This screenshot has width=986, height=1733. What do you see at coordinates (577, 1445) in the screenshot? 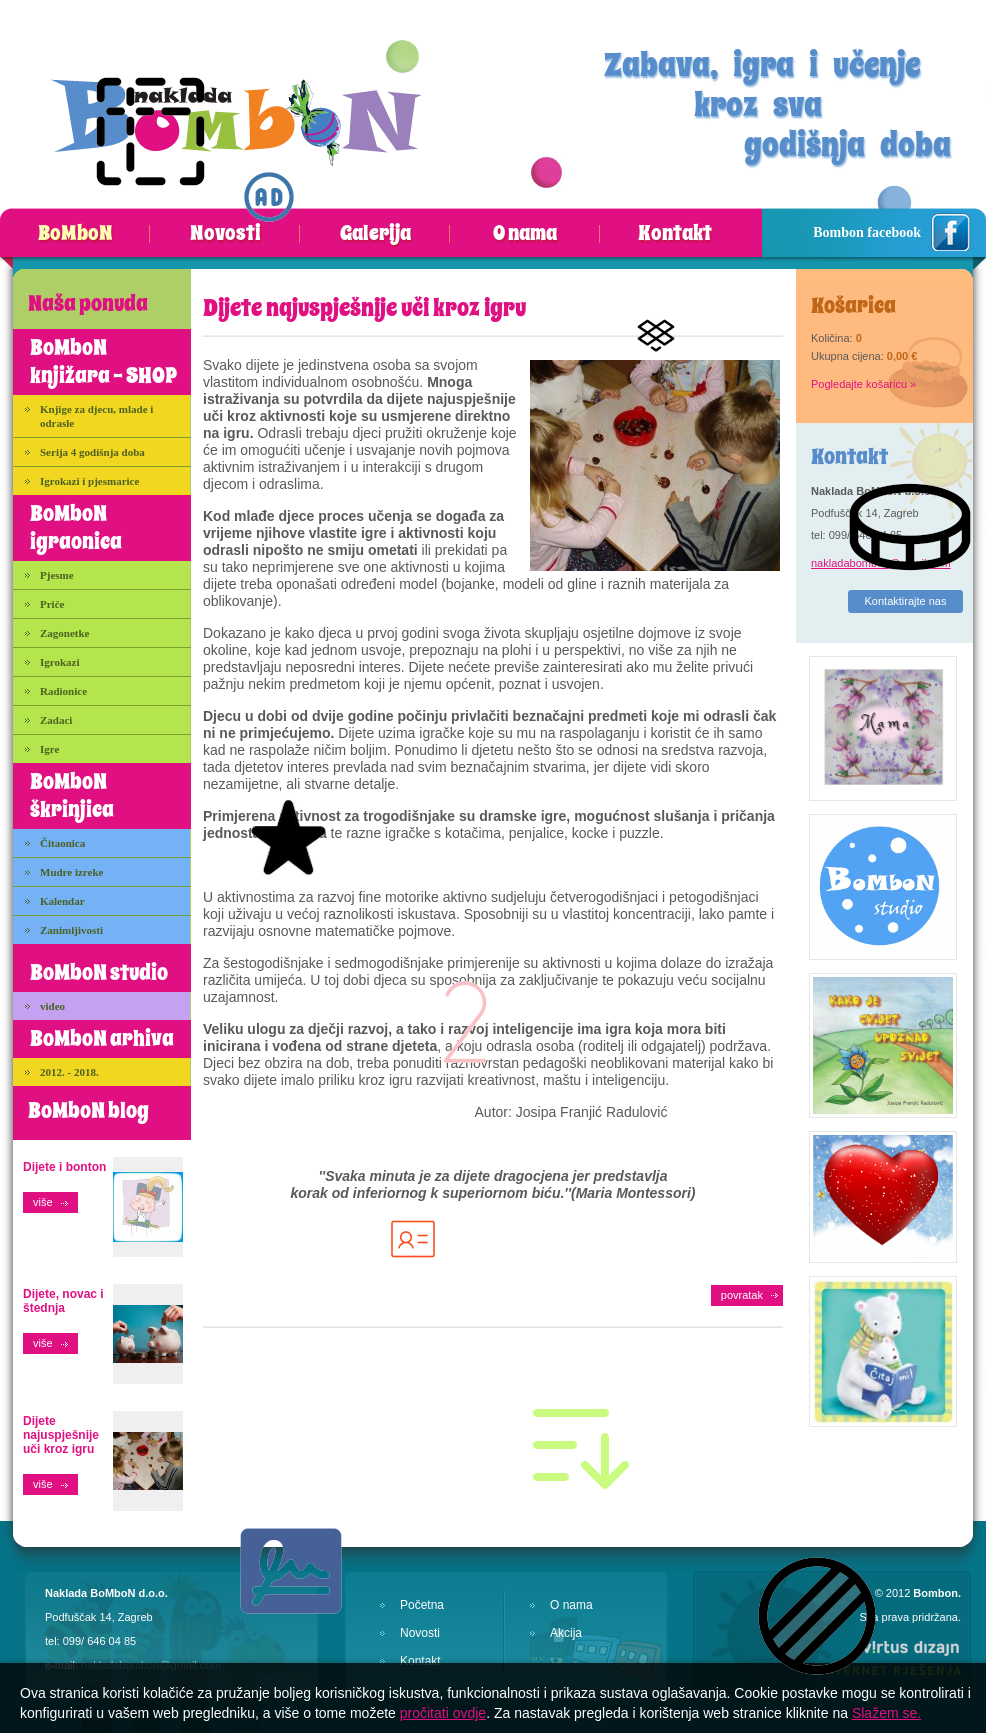
I see `sort items in ascending order` at bounding box center [577, 1445].